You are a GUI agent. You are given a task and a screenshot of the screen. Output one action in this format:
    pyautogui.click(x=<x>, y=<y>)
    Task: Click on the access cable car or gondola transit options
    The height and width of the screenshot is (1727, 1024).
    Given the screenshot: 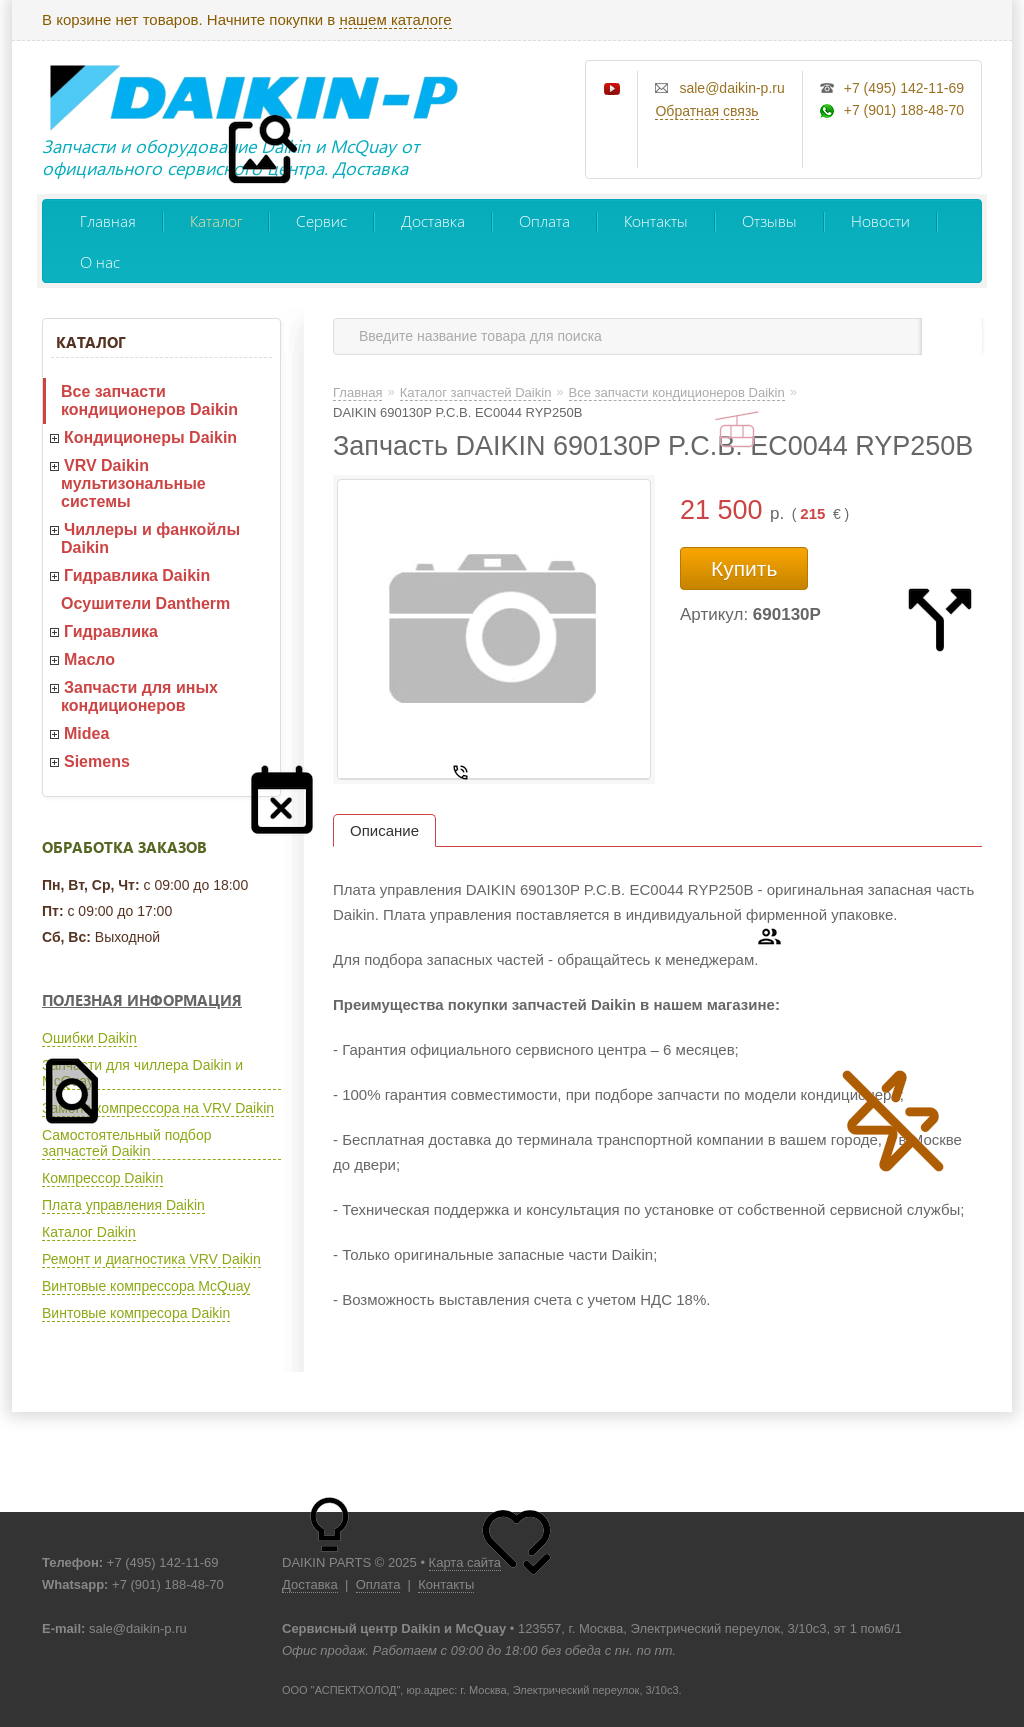 What is the action you would take?
    pyautogui.click(x=737, y=430)
    